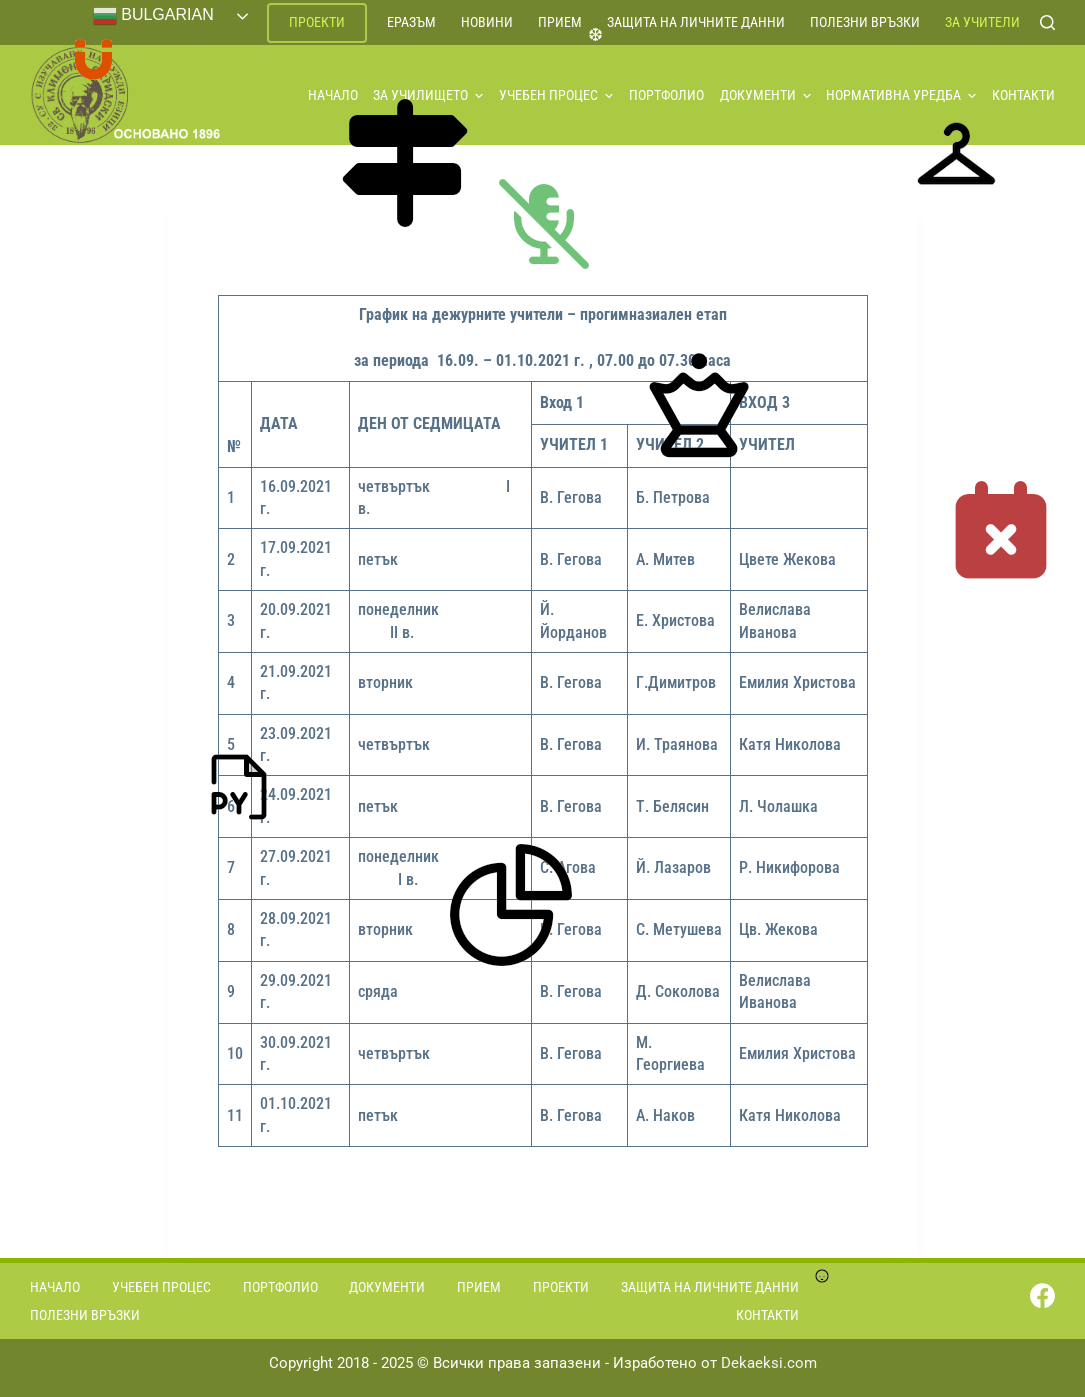 This screenshot has height=1397, width=1085. Describe the element at coordinates (239, 787) in the screenshot. I see `open a python file` at that location.